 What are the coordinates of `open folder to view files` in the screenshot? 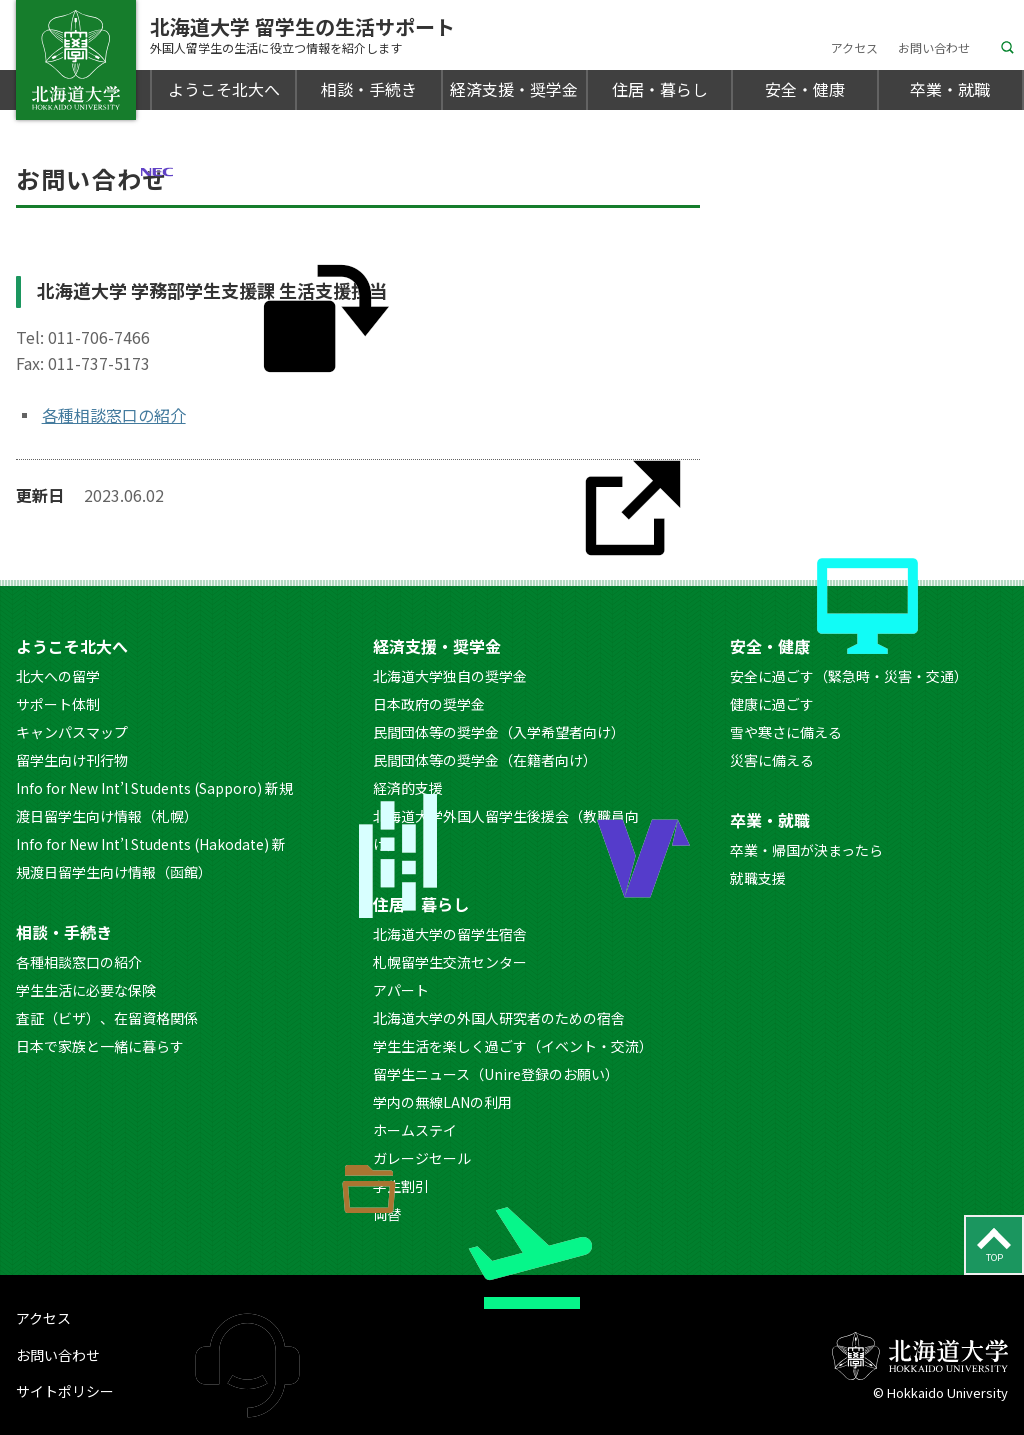 It's located at (369, 1189).